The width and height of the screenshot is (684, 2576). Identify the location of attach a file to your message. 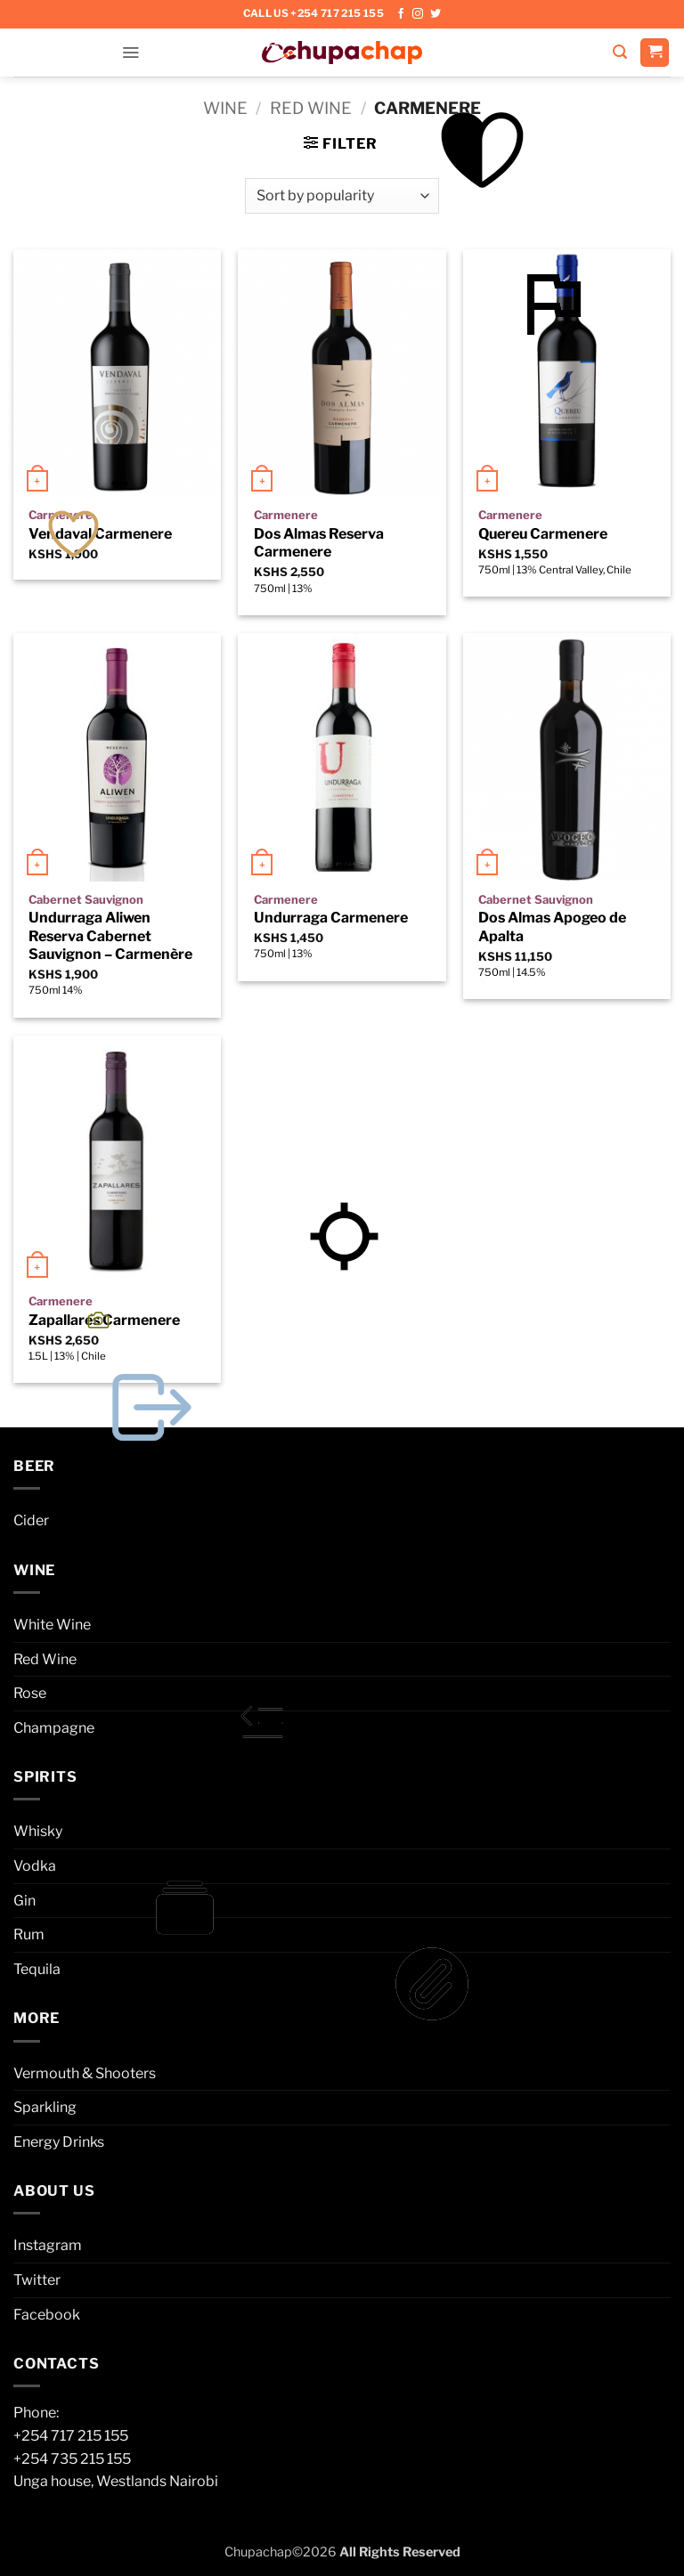
(432, 1984).